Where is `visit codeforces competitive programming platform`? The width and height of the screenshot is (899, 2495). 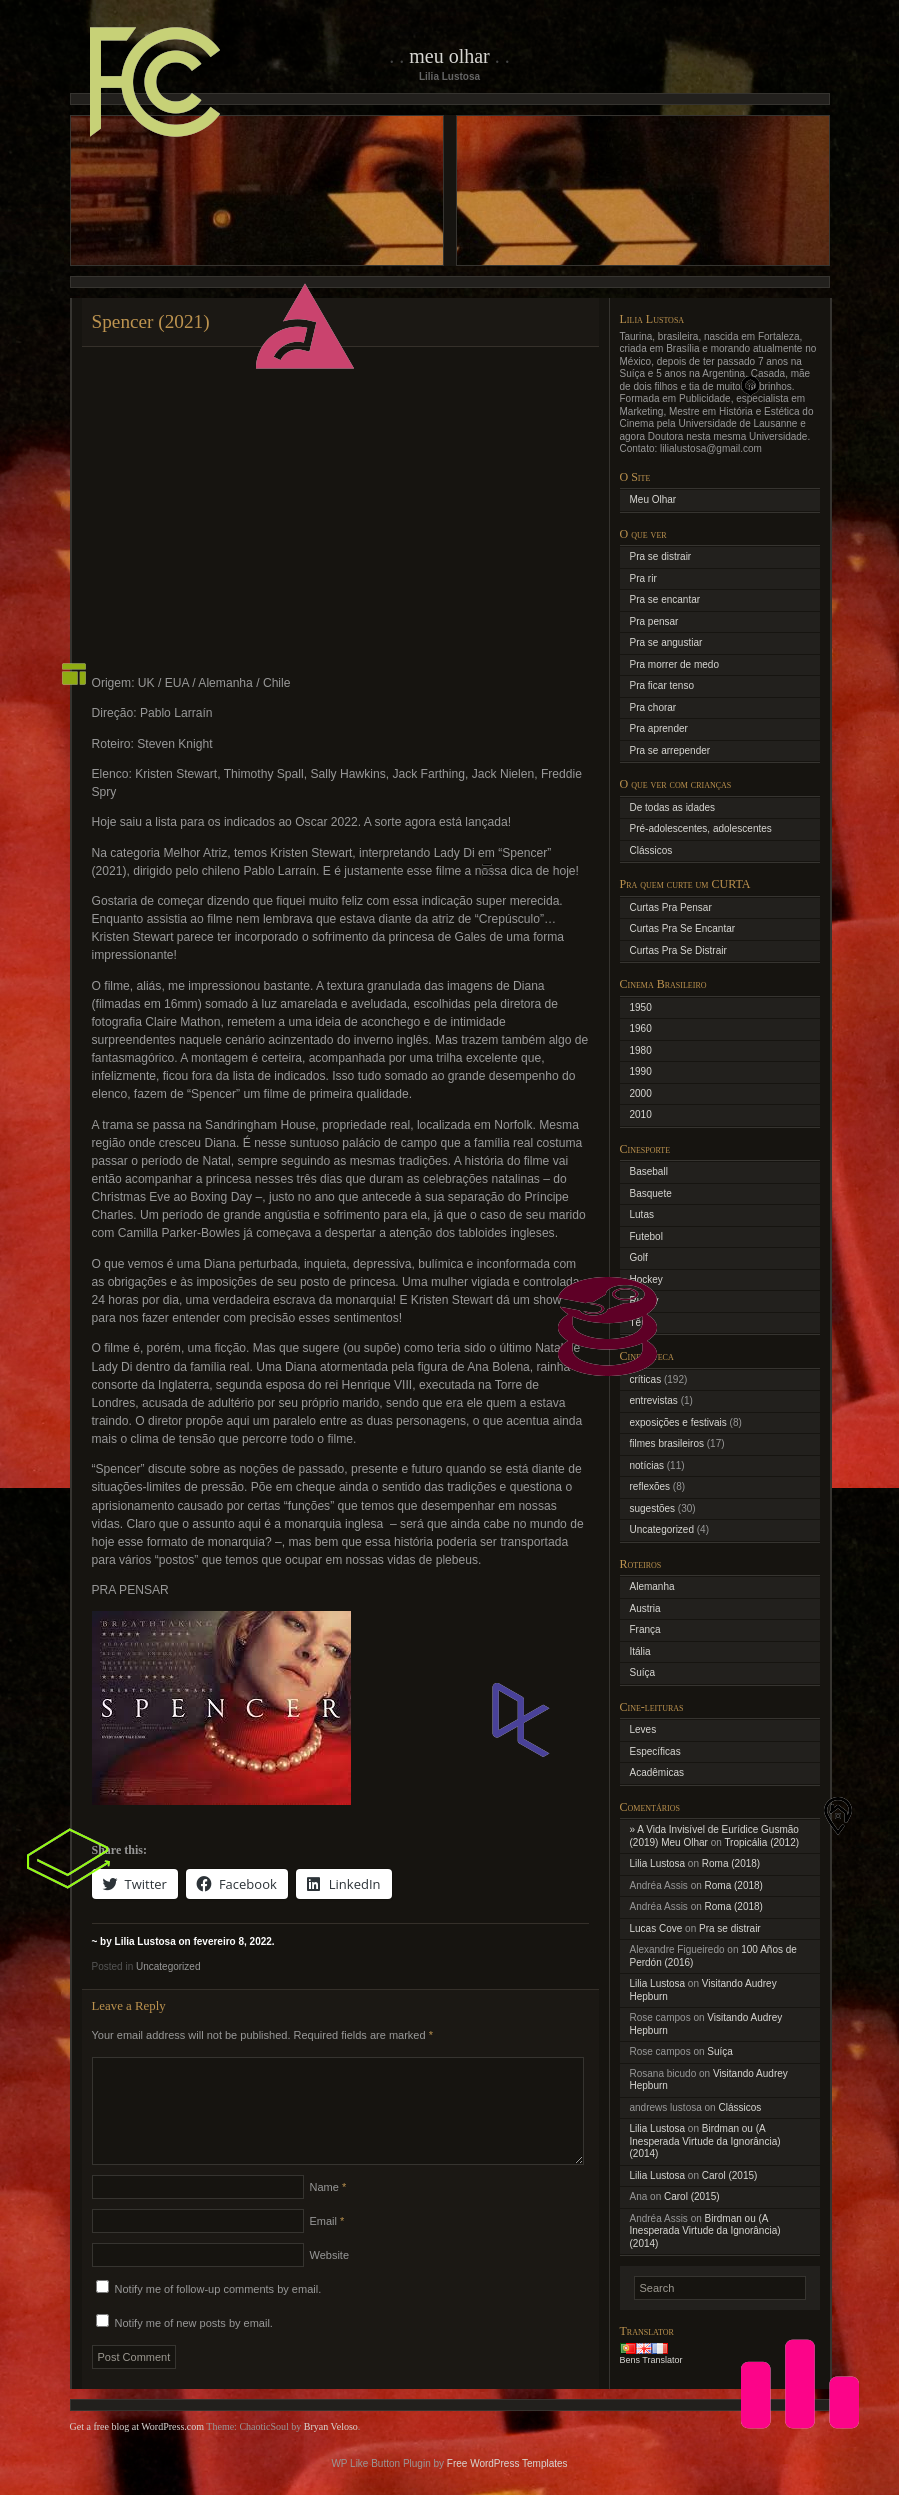 visit codeforces competitive programming platform is located at coordinates (800, 2384).